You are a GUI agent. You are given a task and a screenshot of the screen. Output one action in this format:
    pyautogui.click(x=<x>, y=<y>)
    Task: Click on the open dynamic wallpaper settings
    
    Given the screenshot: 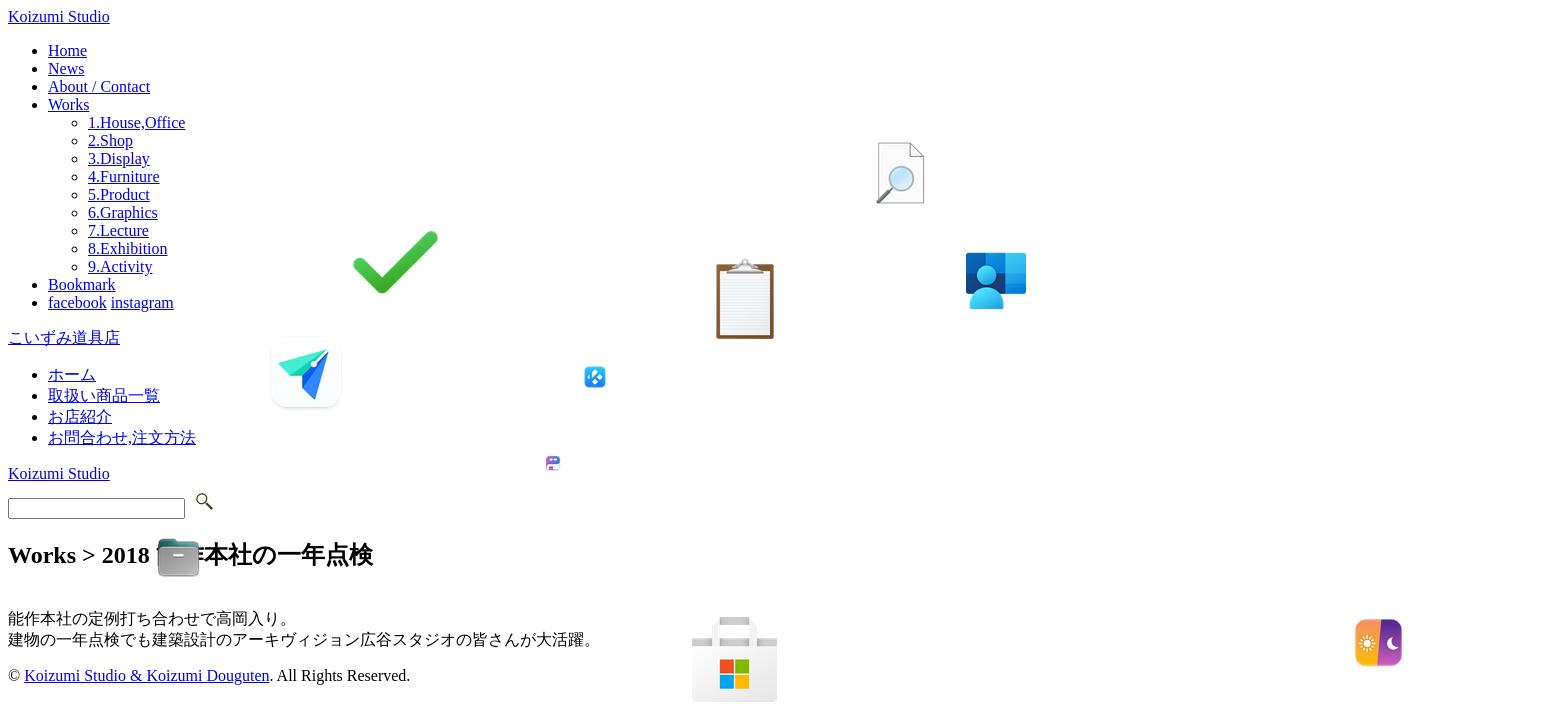 What is the action you would take?
    pyautogui.click(x=1378, y=642)
    